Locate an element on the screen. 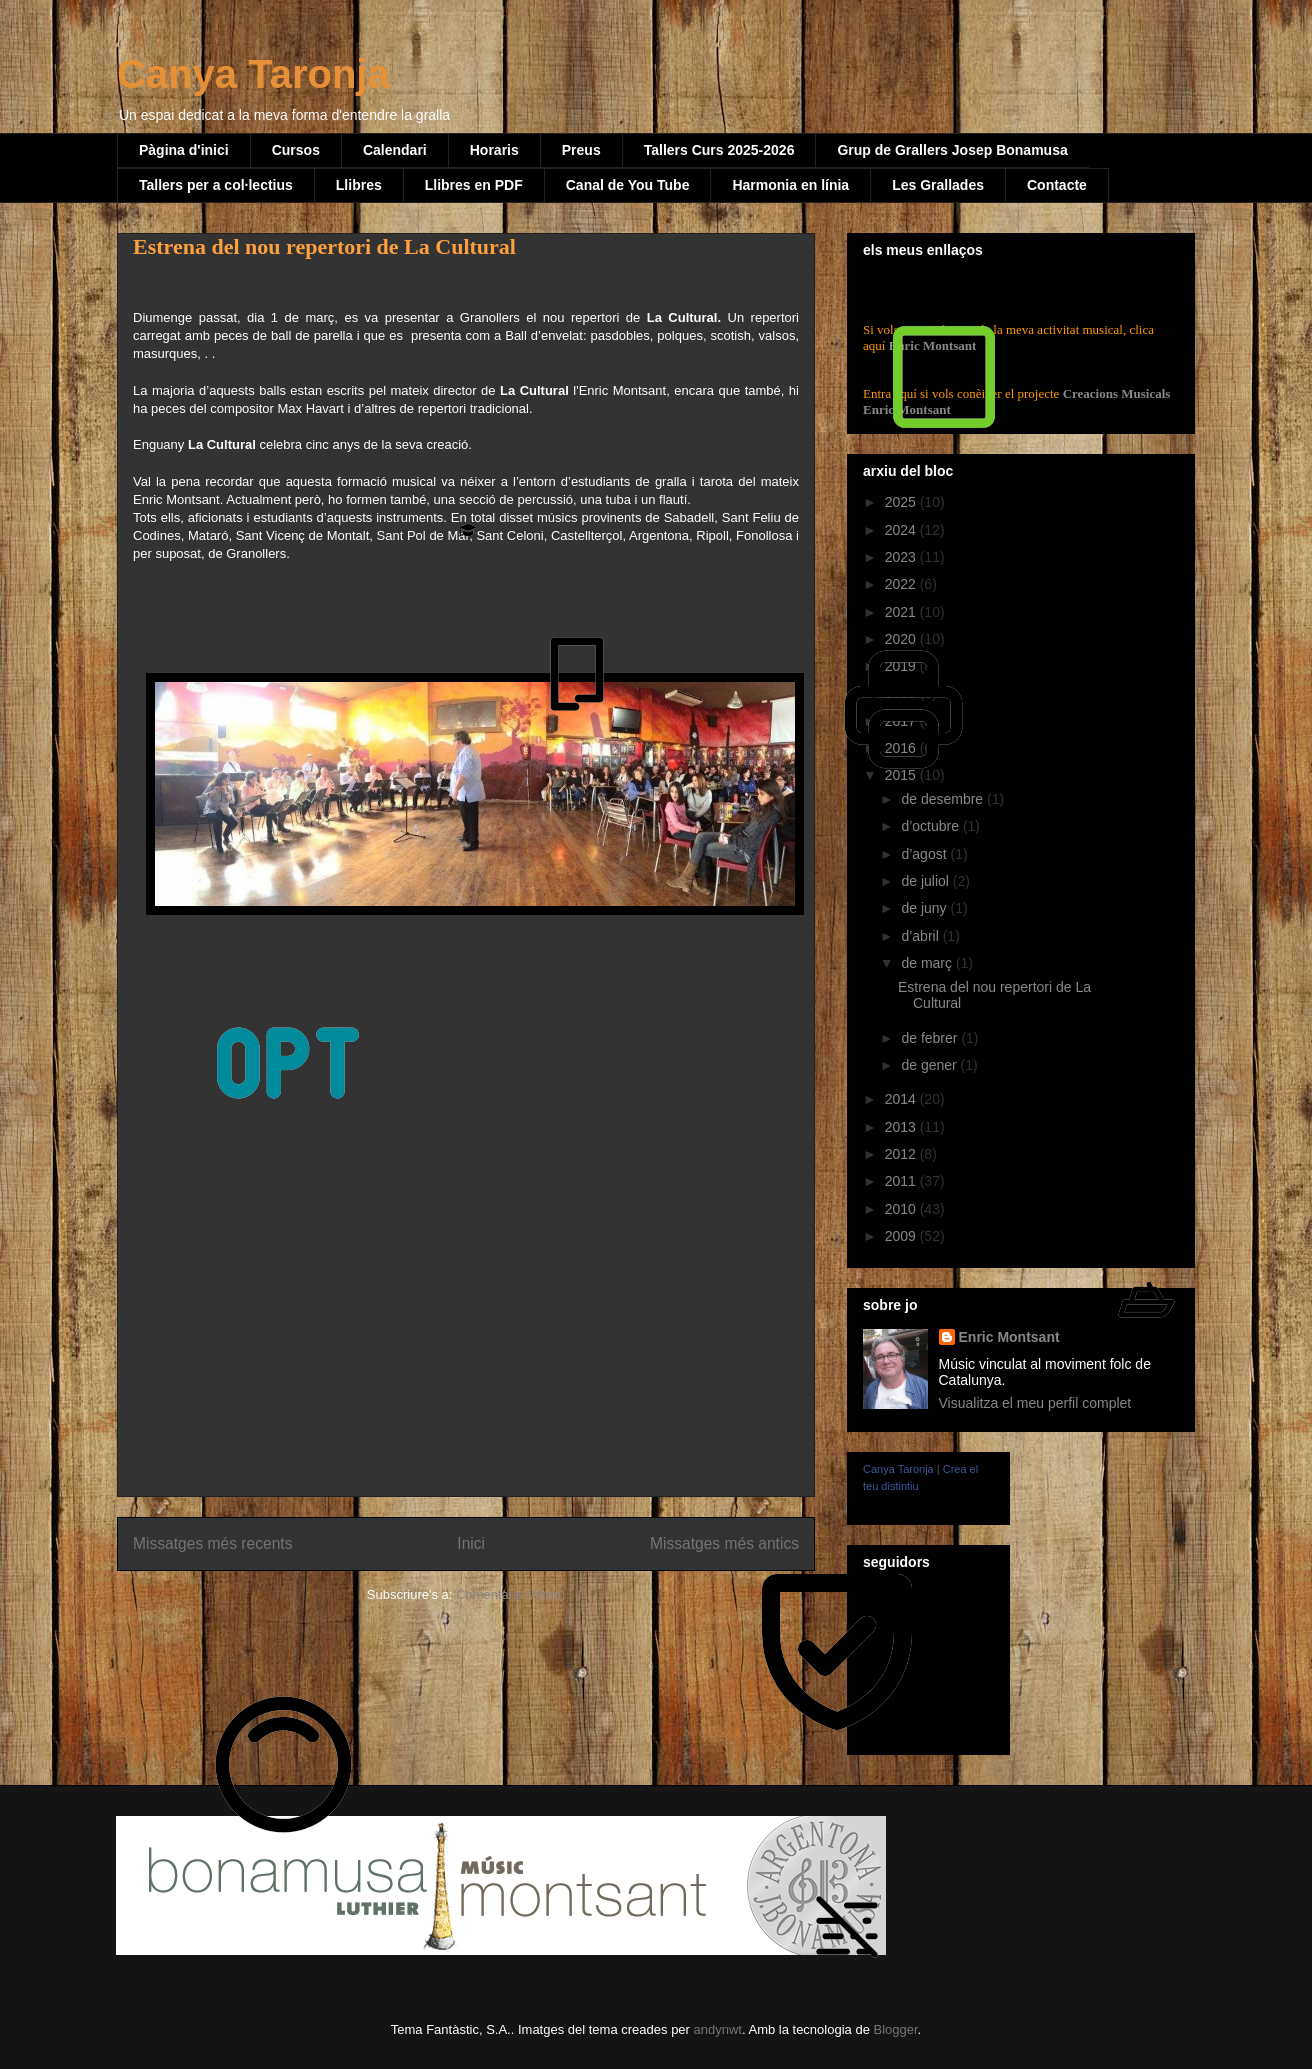 This screenshot has height=2069, width=1312. disable mist or fog effect is located at coordinates (847, 1927).